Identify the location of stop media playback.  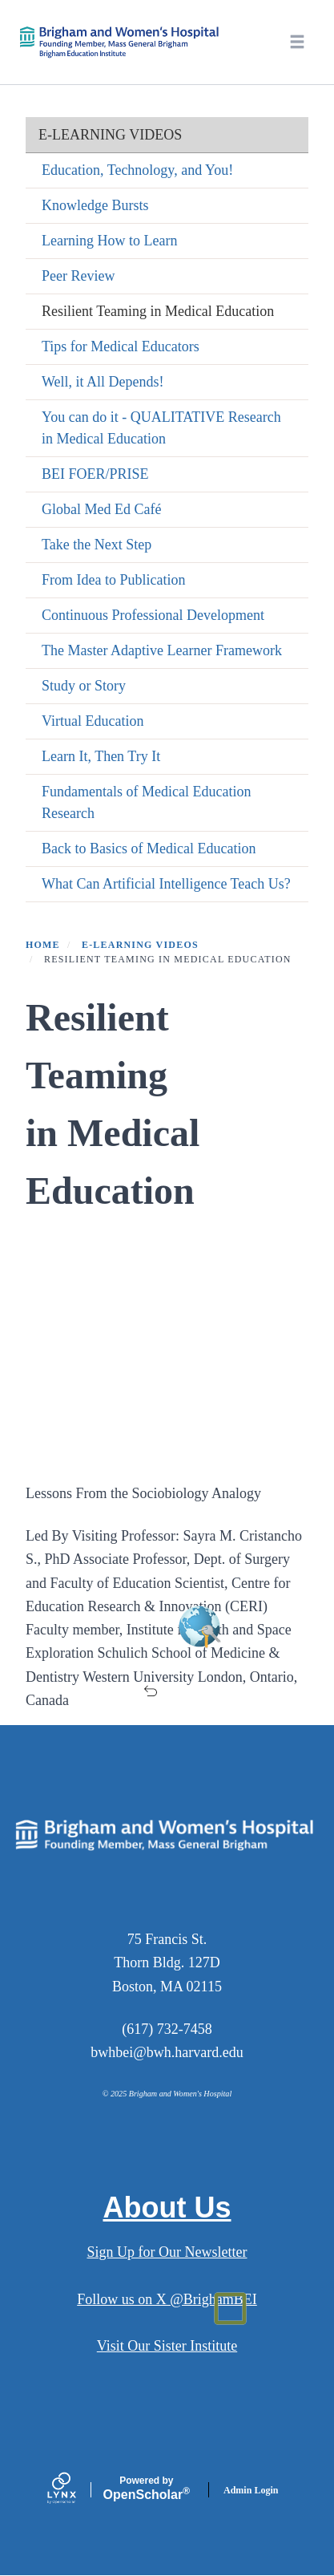
(230, 2308).